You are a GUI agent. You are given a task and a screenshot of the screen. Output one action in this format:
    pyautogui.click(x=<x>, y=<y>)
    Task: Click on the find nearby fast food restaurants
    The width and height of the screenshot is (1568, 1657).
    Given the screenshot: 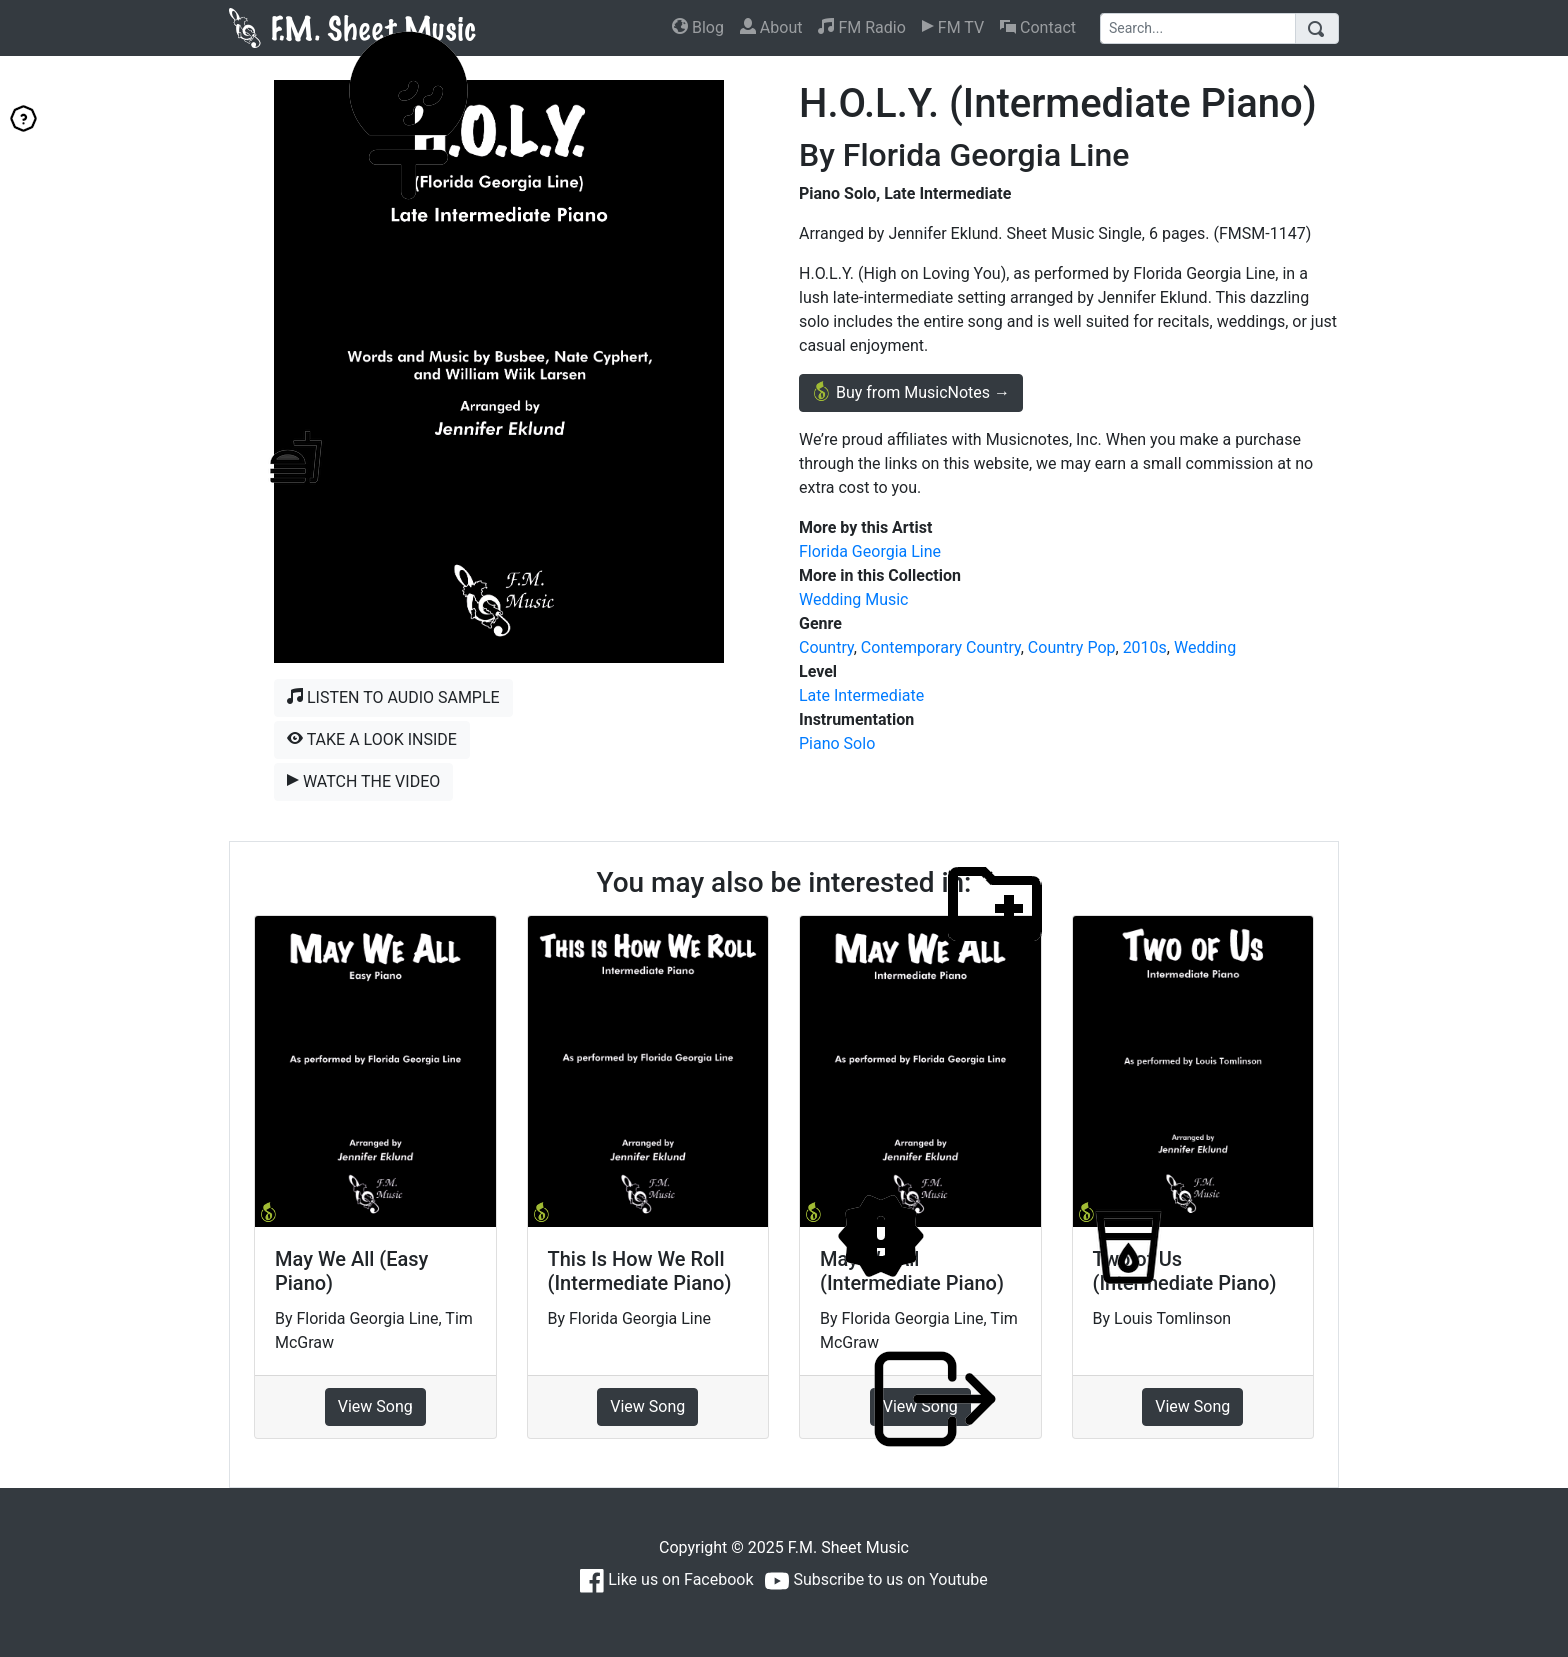 What is the action you would take?
    pyautogui.click(x=296, y=457)
    